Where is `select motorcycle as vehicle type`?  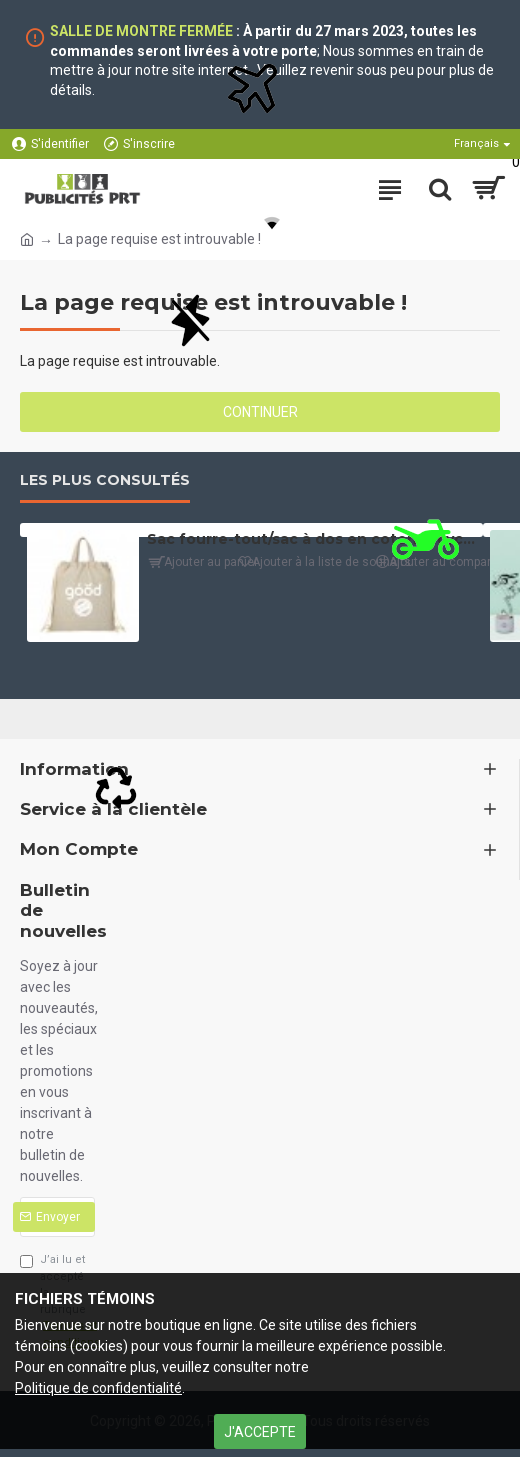 select motorcycle as vehicle type is located at coordinates (425, 540).